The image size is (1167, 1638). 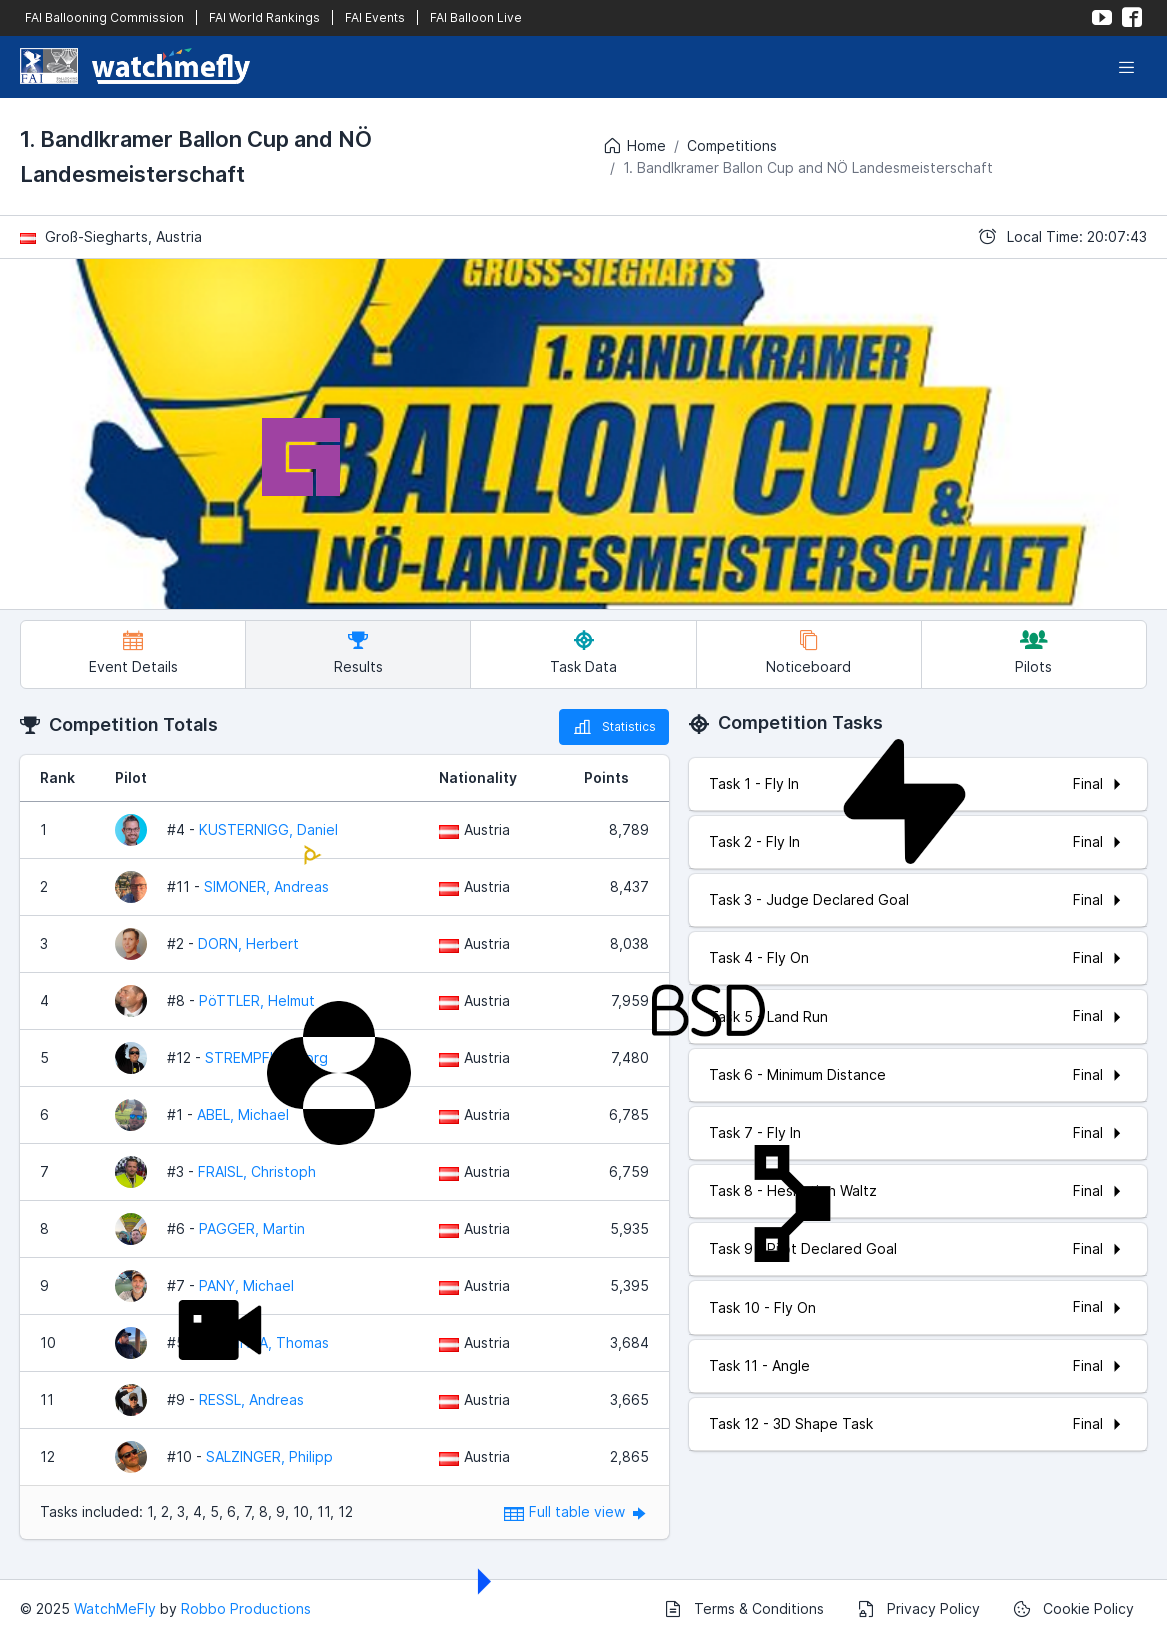 What do you see at coordinates (484, 1581) in the screenshot?
I see `expand a collapsed menu or section` at bounding box center [484, 1581].